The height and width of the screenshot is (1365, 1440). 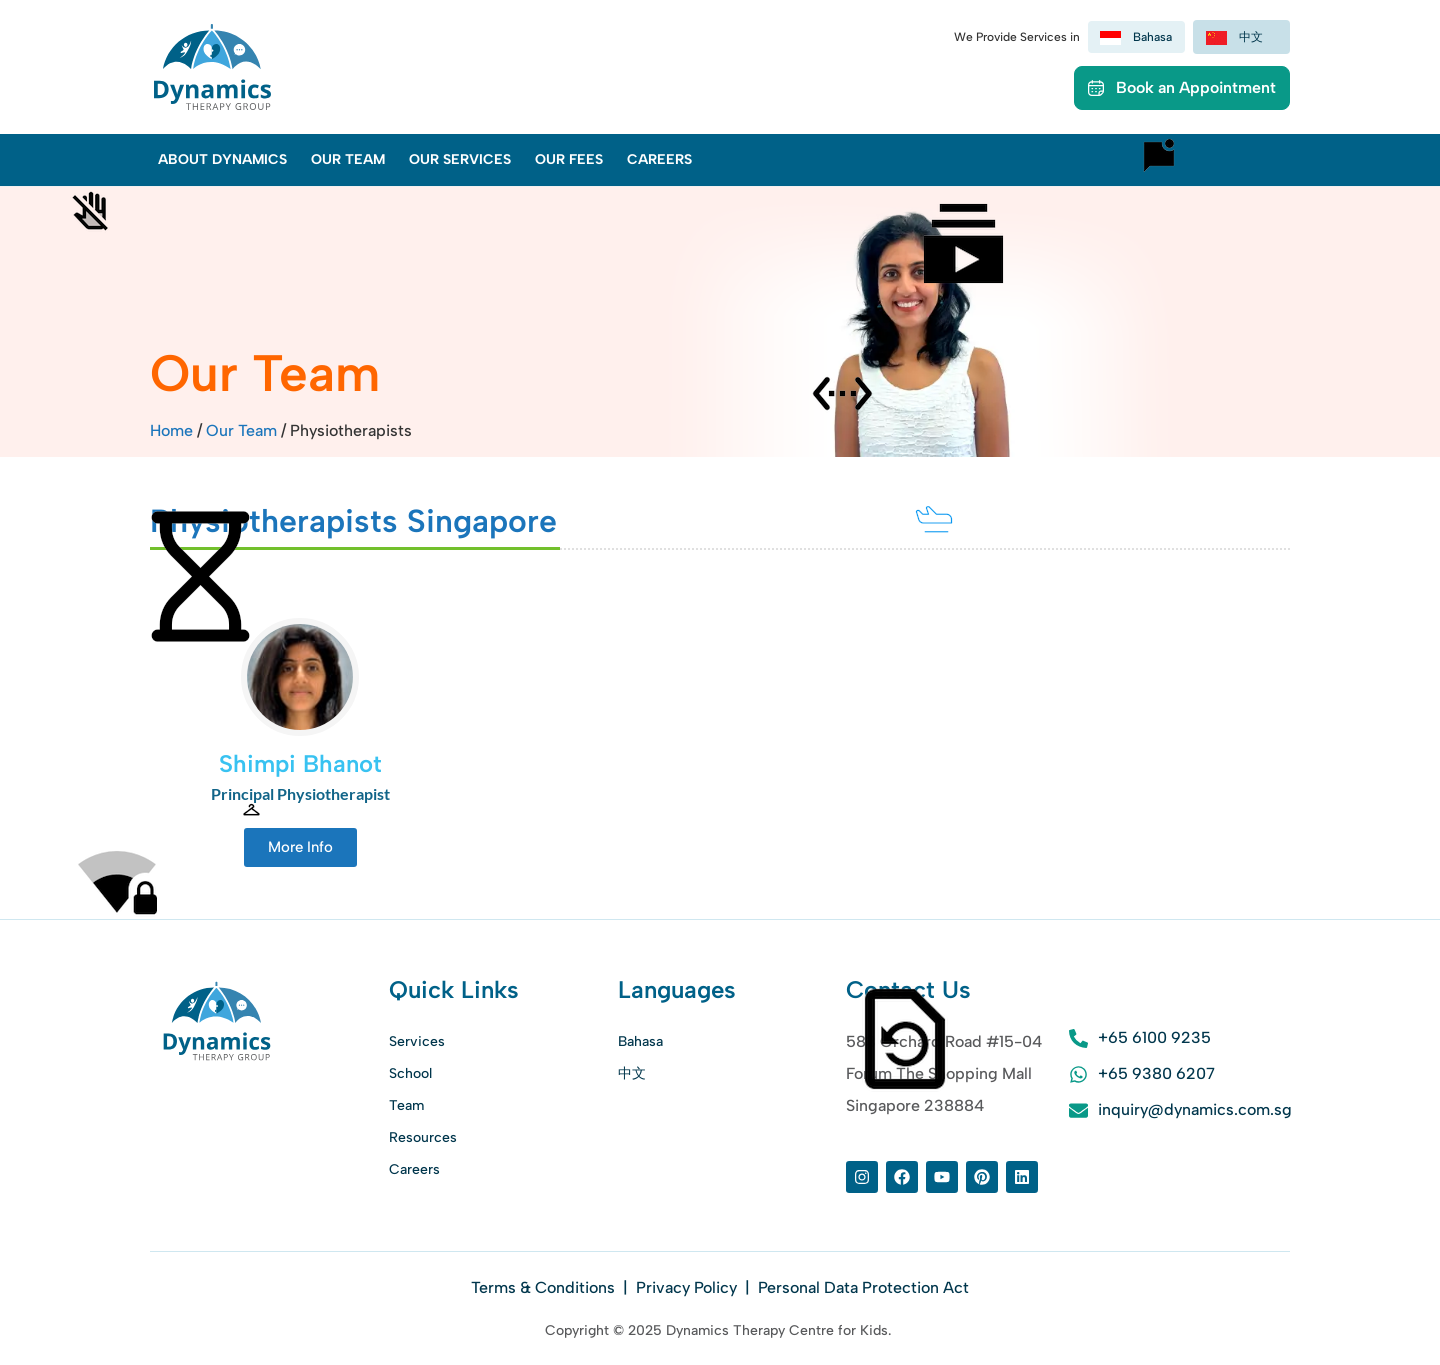 What do you see at coordinates (200, 576) in the screenshot?
I see `indicates a process is waiting or pending` at bounding box center [200, 576].